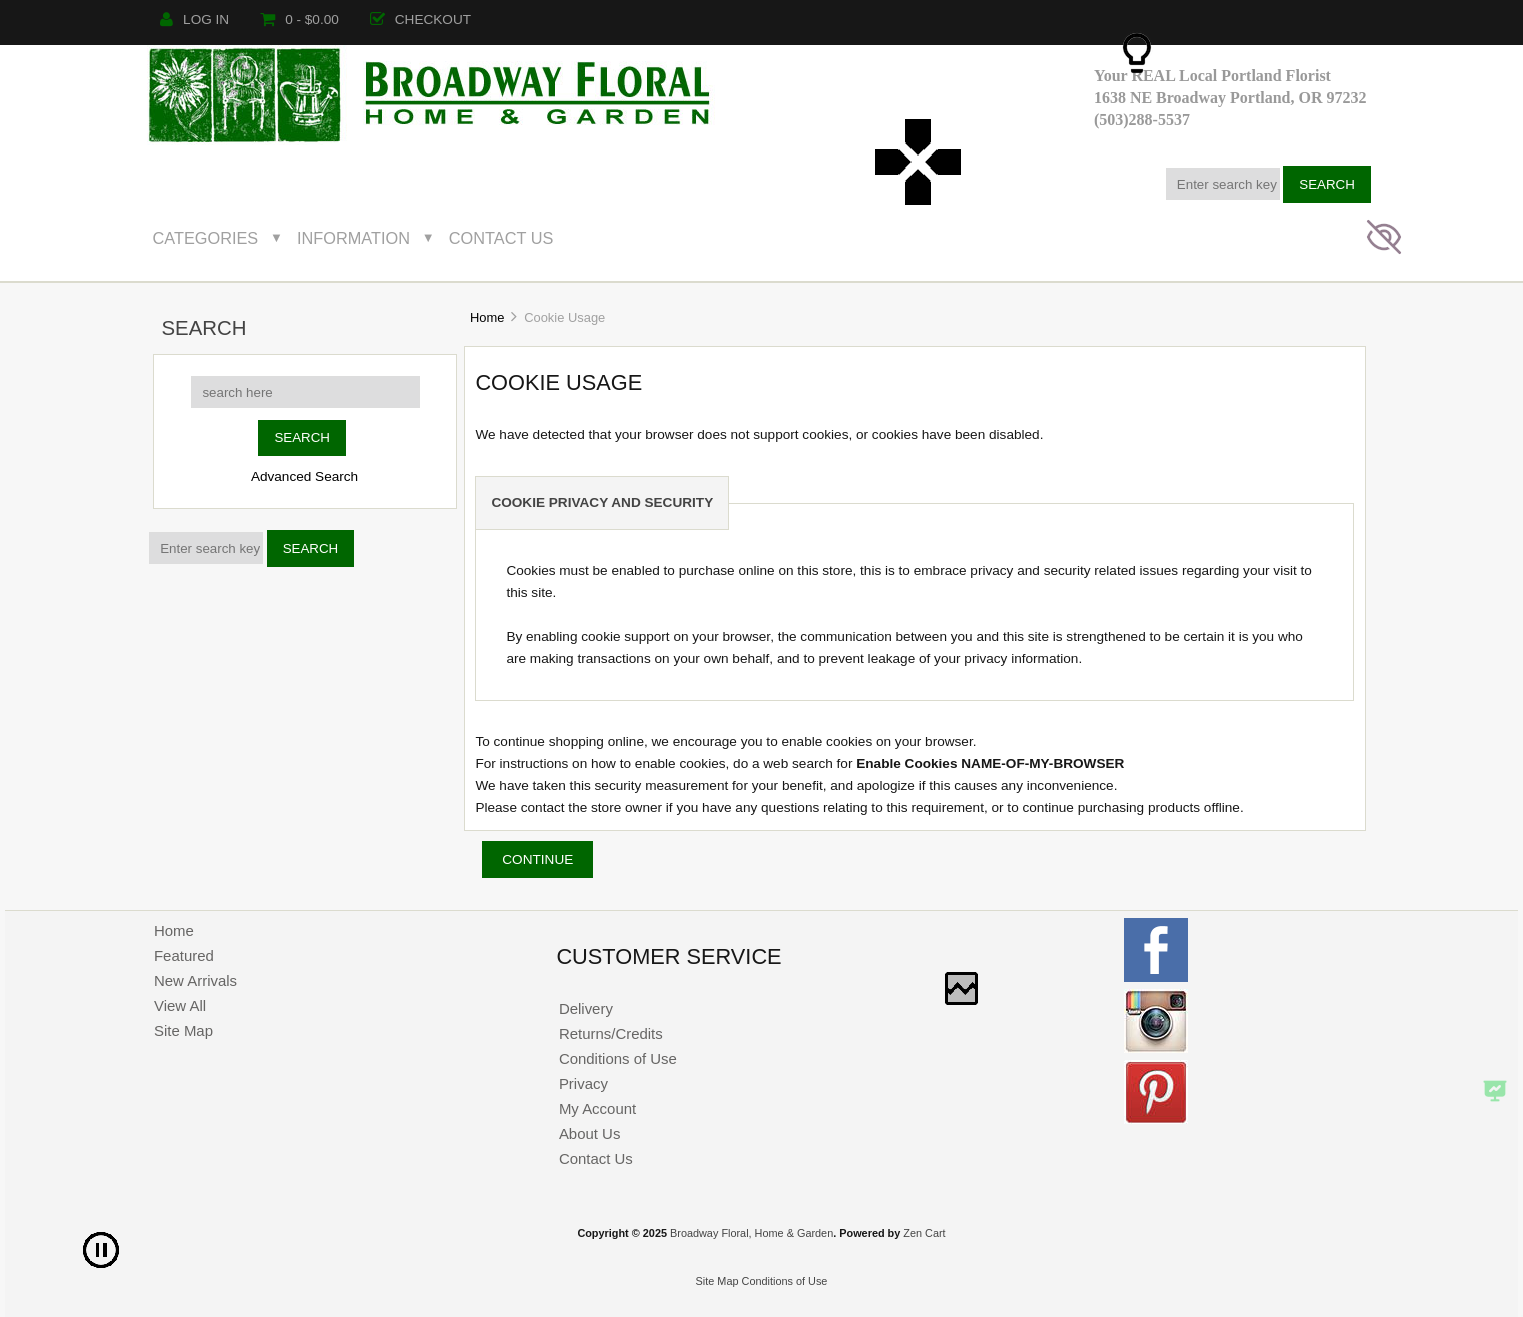  What do you see at coordinates (101, 1250) in the screenshot?
I see `pause media playback` at bounding box center [101, 1250].